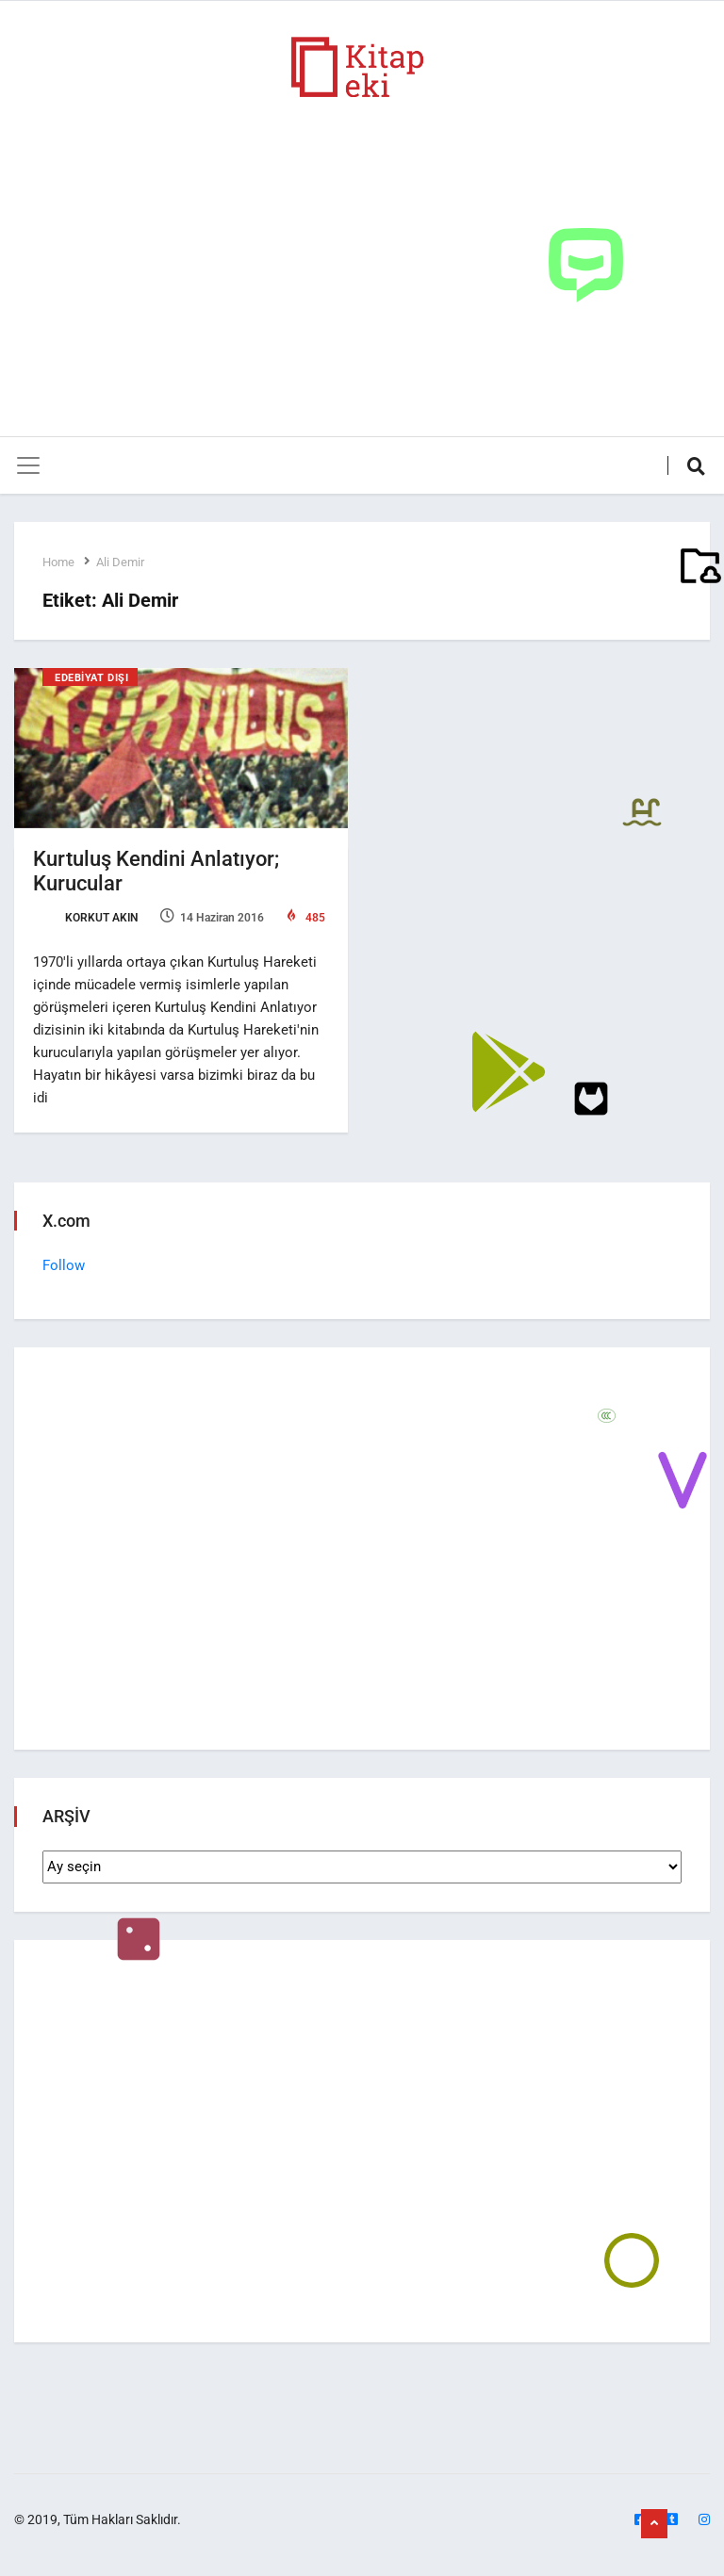 The width and height of the screenshot is (724, 2576). I want to click on access cloud-synced files and folders, so click(699, 565).